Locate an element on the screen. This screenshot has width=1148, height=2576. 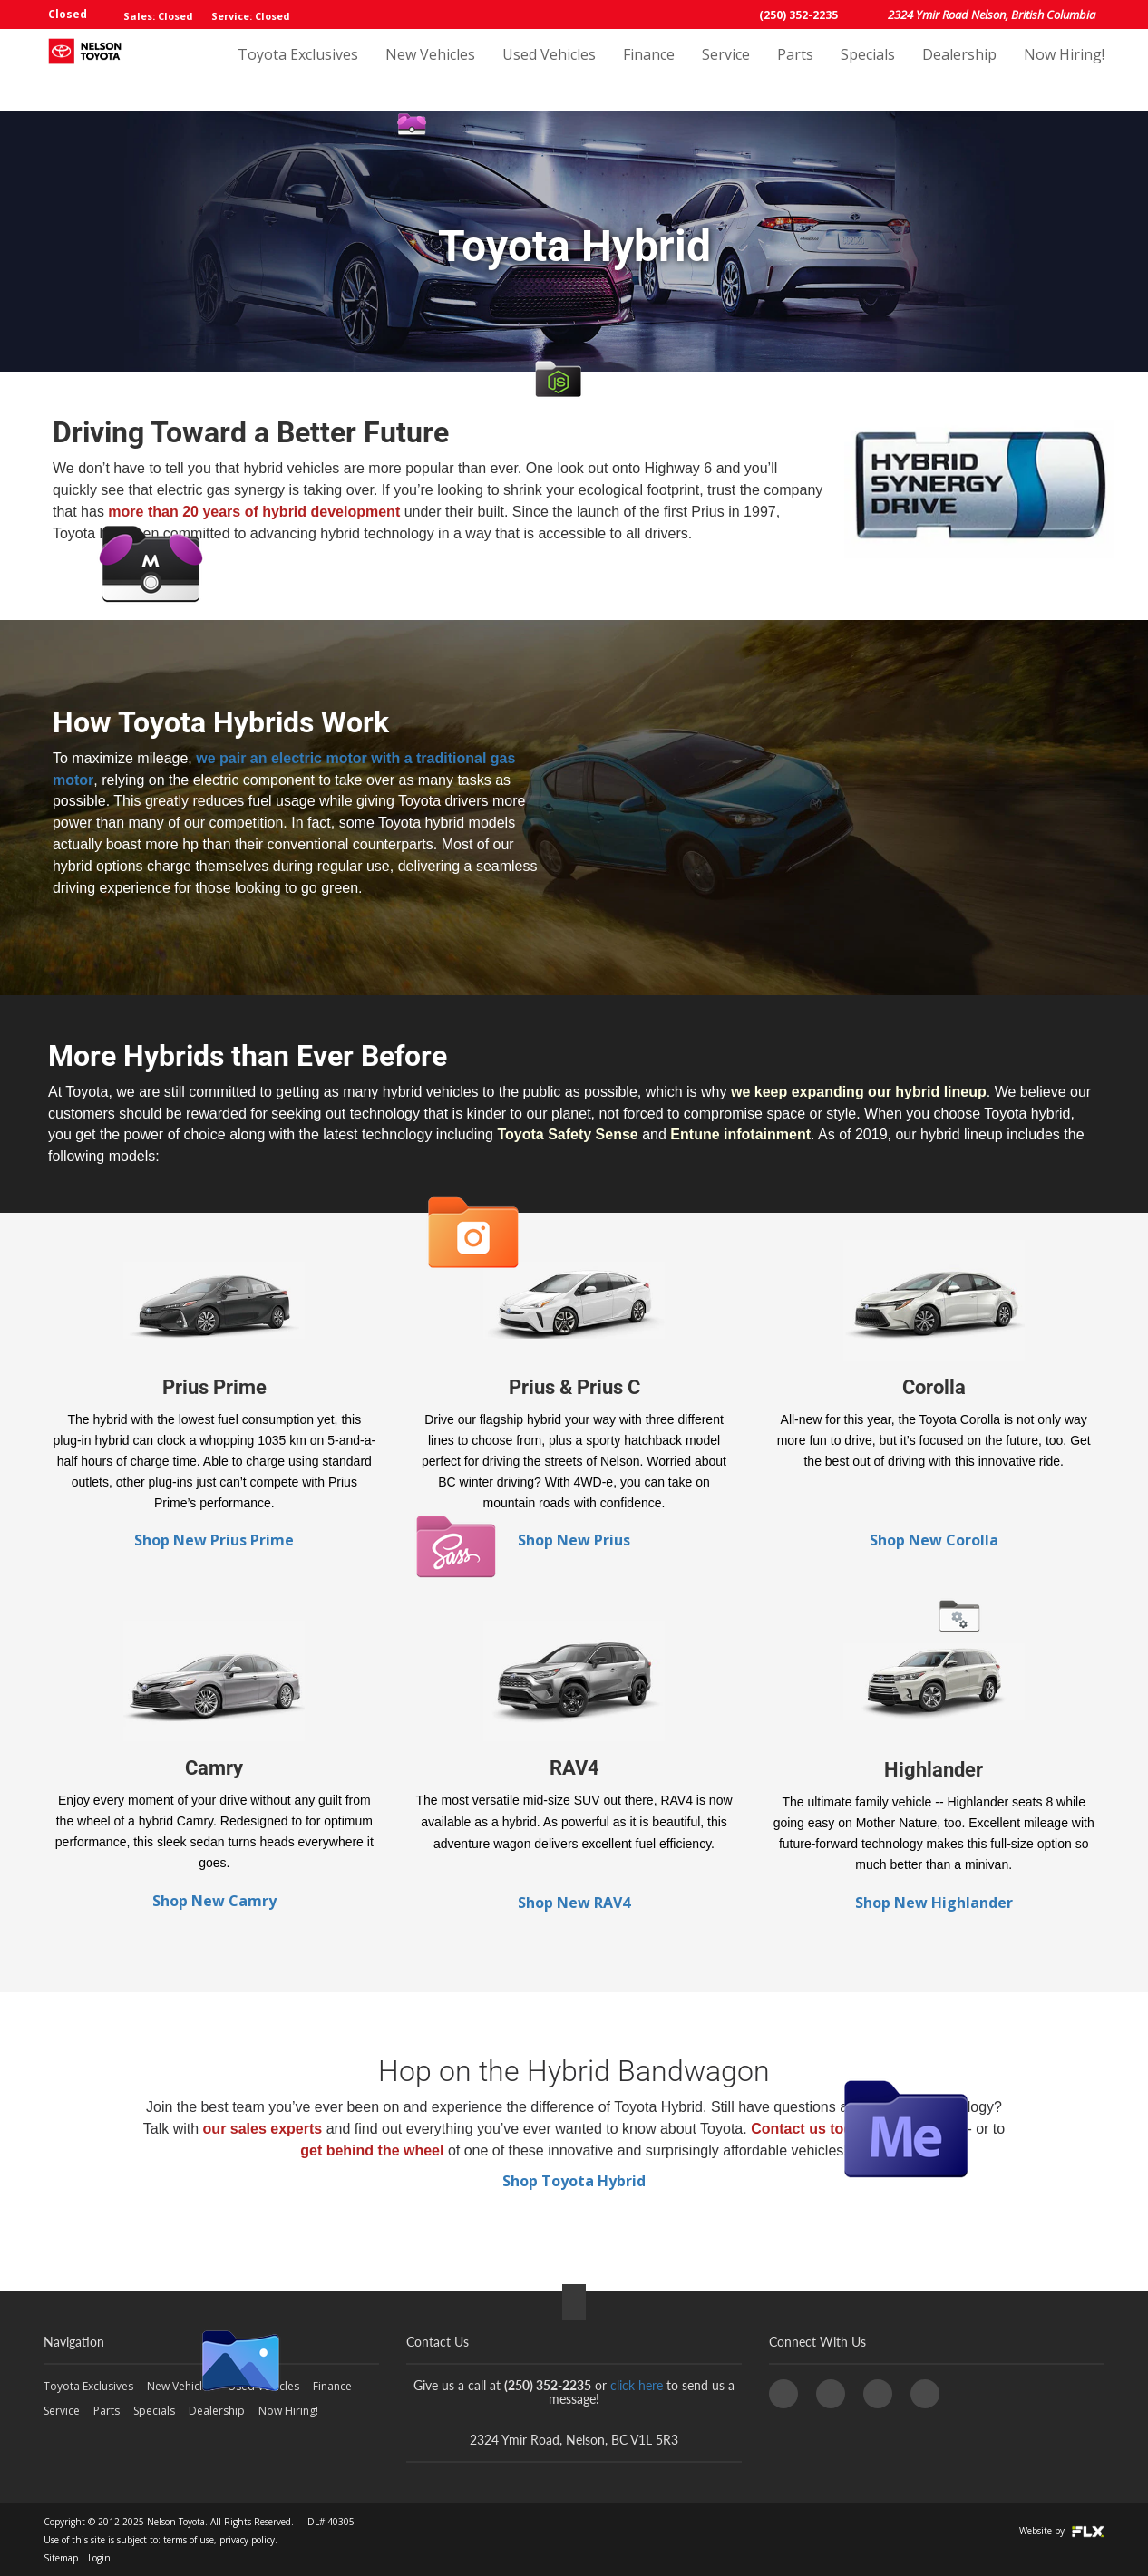
open 4K Stogram downloads folder is located at coordinates (472, 1235).